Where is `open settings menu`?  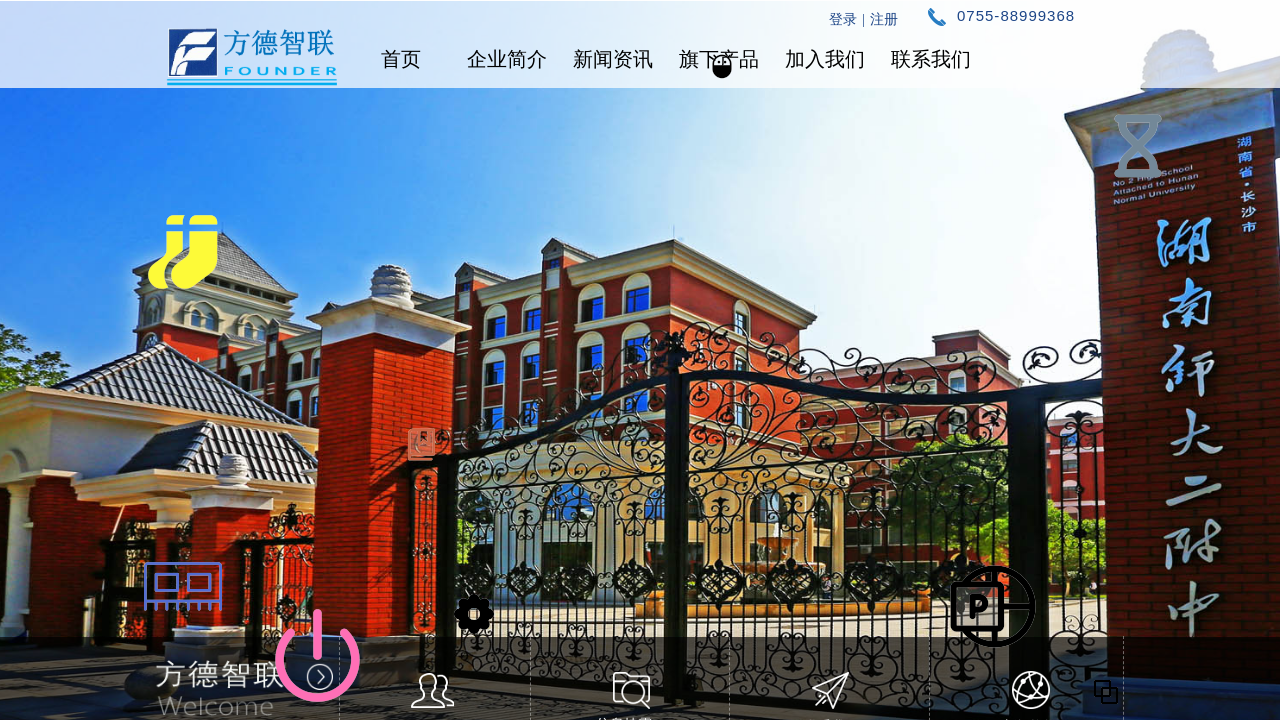 open settings menu is located at coordinates (474, 614).